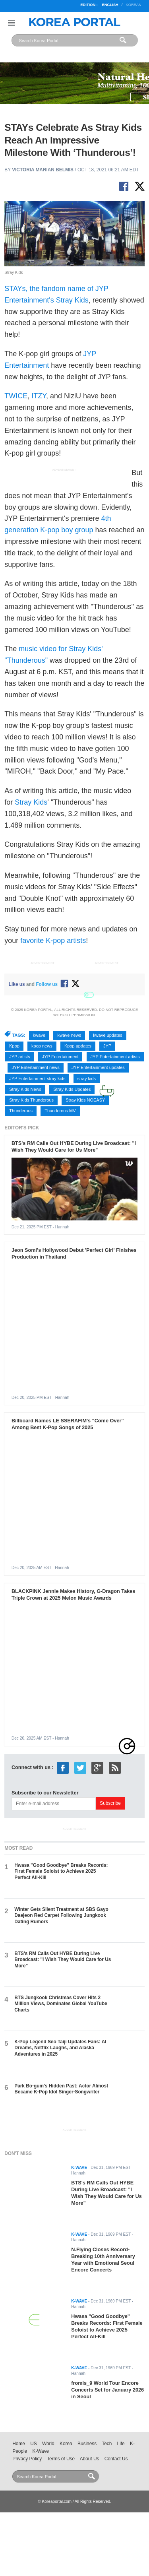 Image resolution: width=149 pixels, height=2576 pixels. Describe the element at coordinates (127, 1746) in the screenshot. I see `play or access music library` at that location.